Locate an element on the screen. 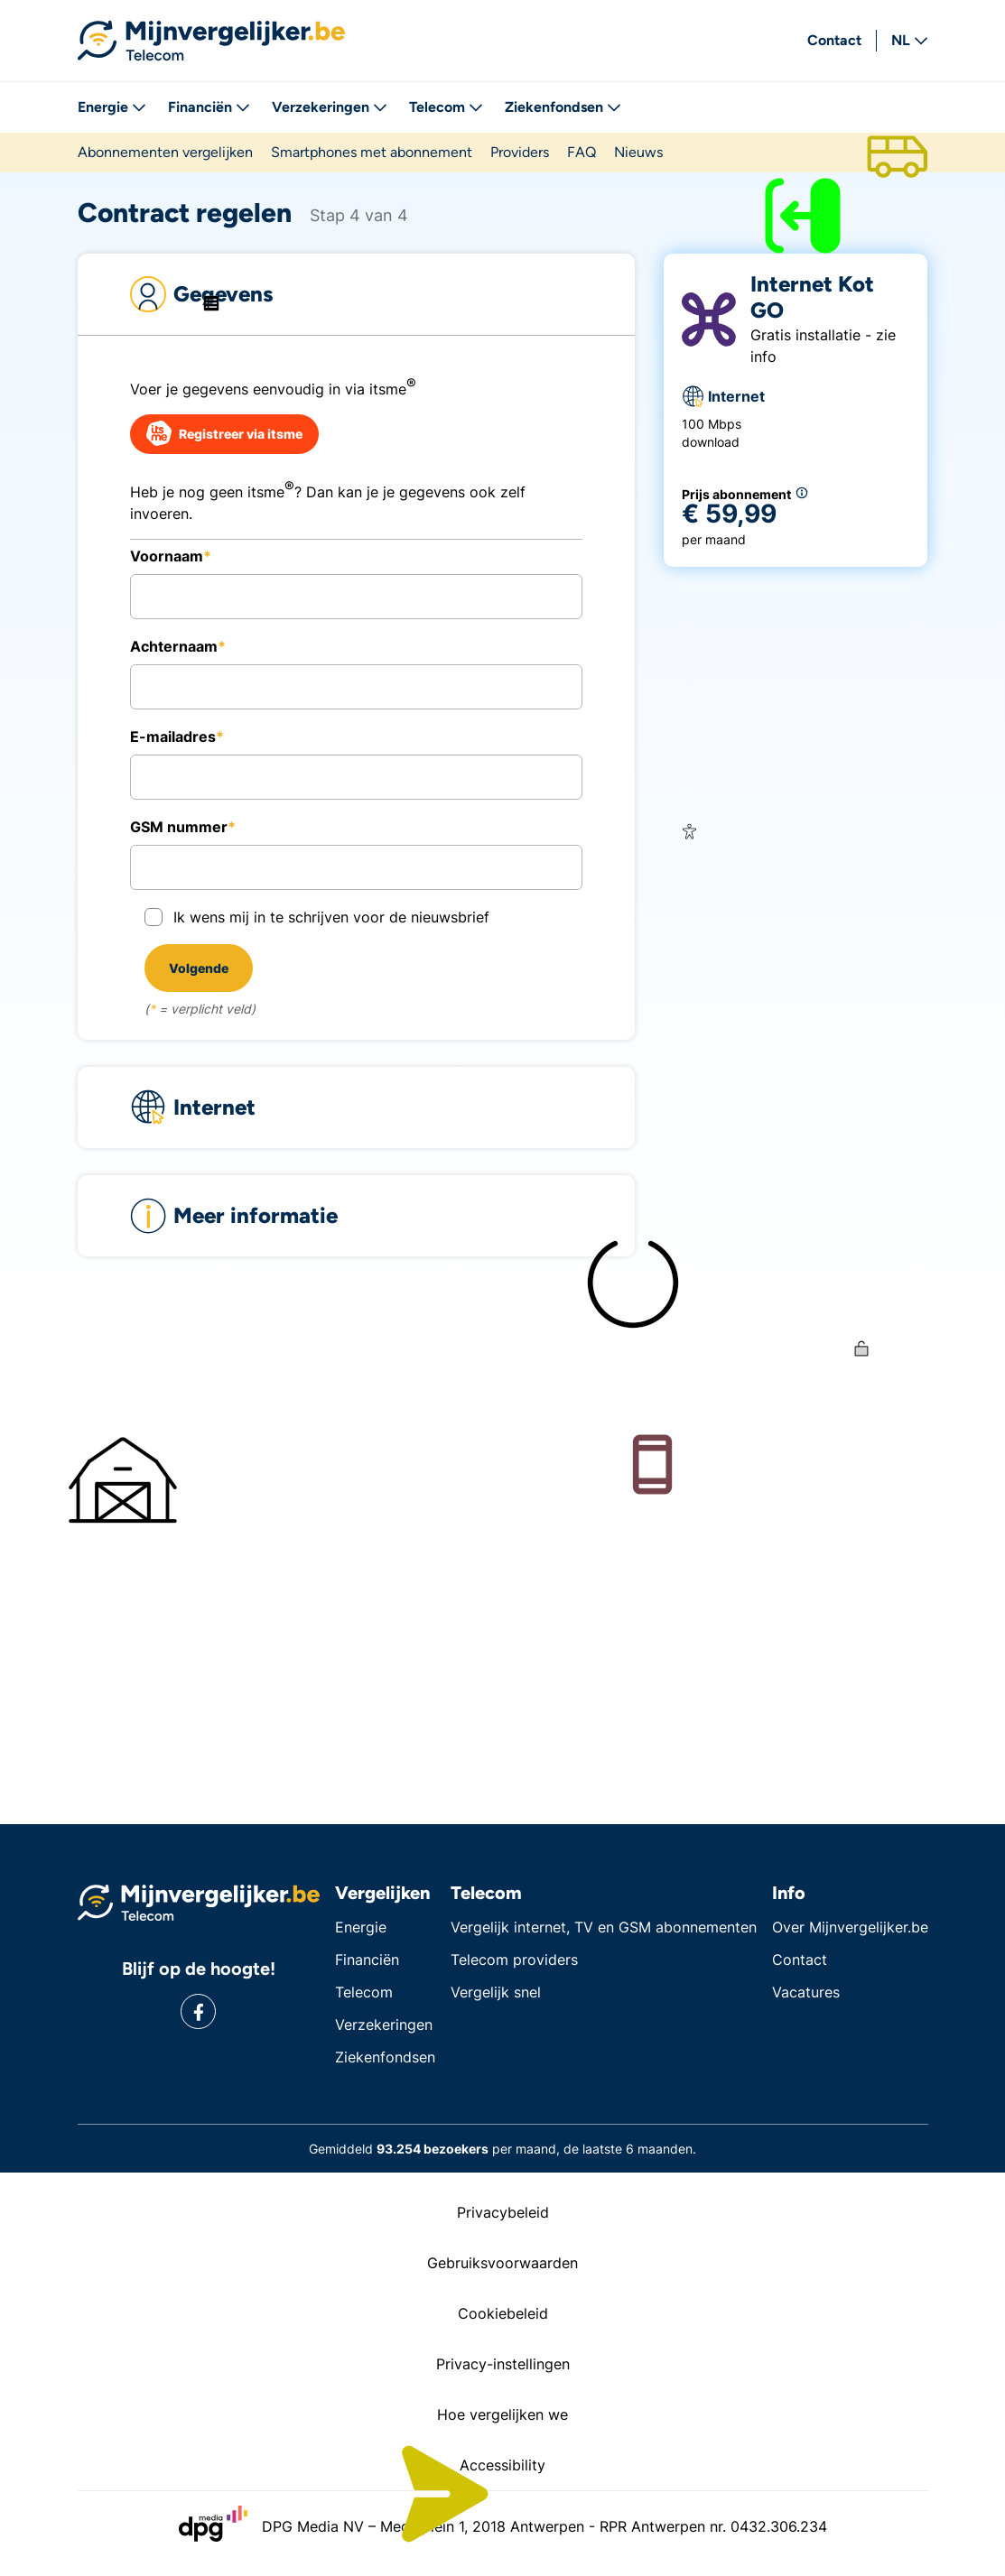 The width and height of the screenshot is (1005, 2576). view list of items is located at coordinates (211, 303).